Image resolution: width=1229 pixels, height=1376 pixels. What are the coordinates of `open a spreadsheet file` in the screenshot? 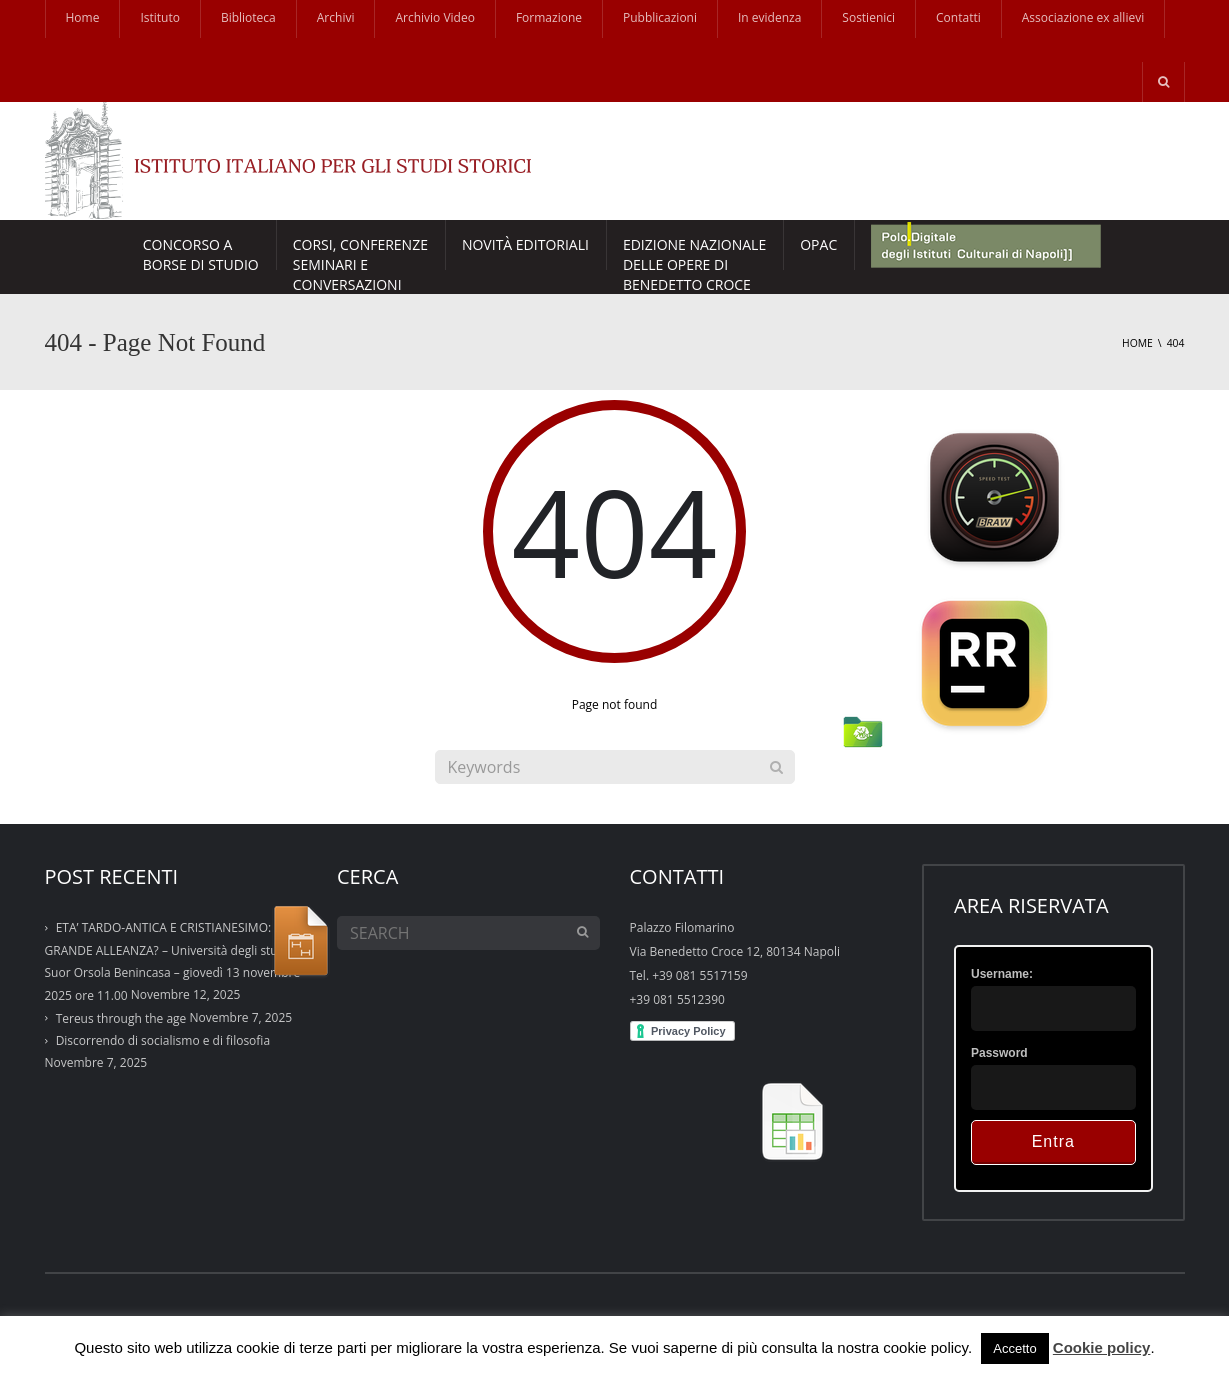 It's located at (792, 1121).